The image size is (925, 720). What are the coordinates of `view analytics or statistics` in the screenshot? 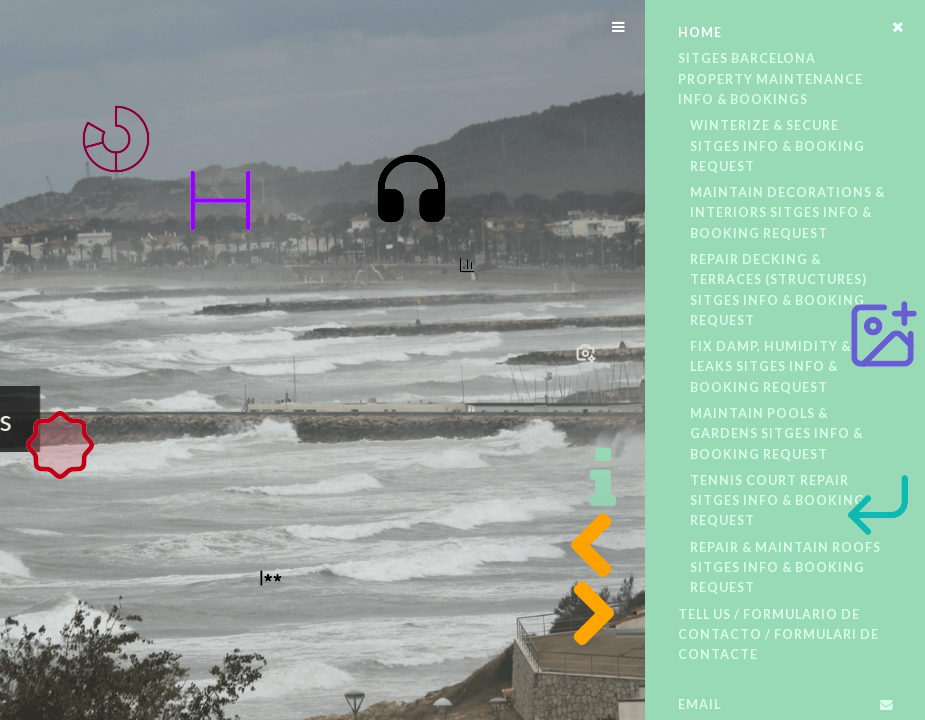 It's located at (467, 265).